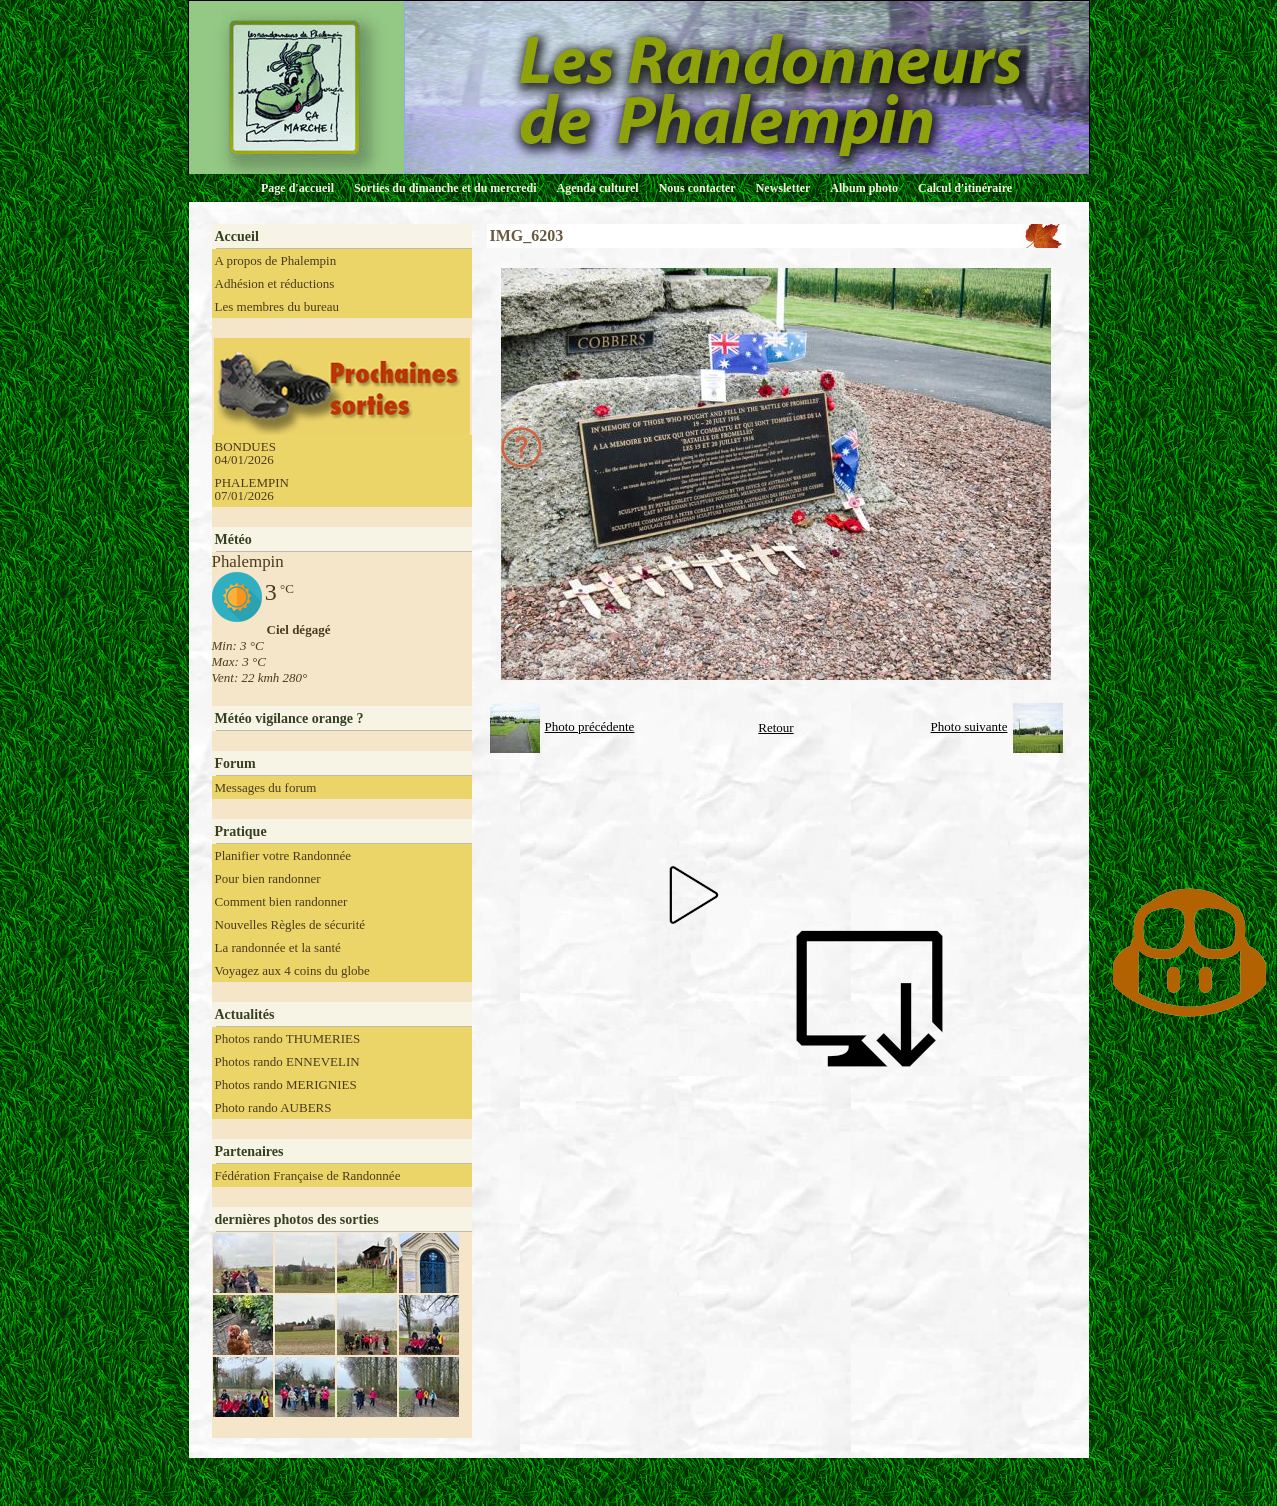 This screenshot has height=1506, width=1277. I want to click on access GitHub Copilot AI assistant, so click(1189, 952).